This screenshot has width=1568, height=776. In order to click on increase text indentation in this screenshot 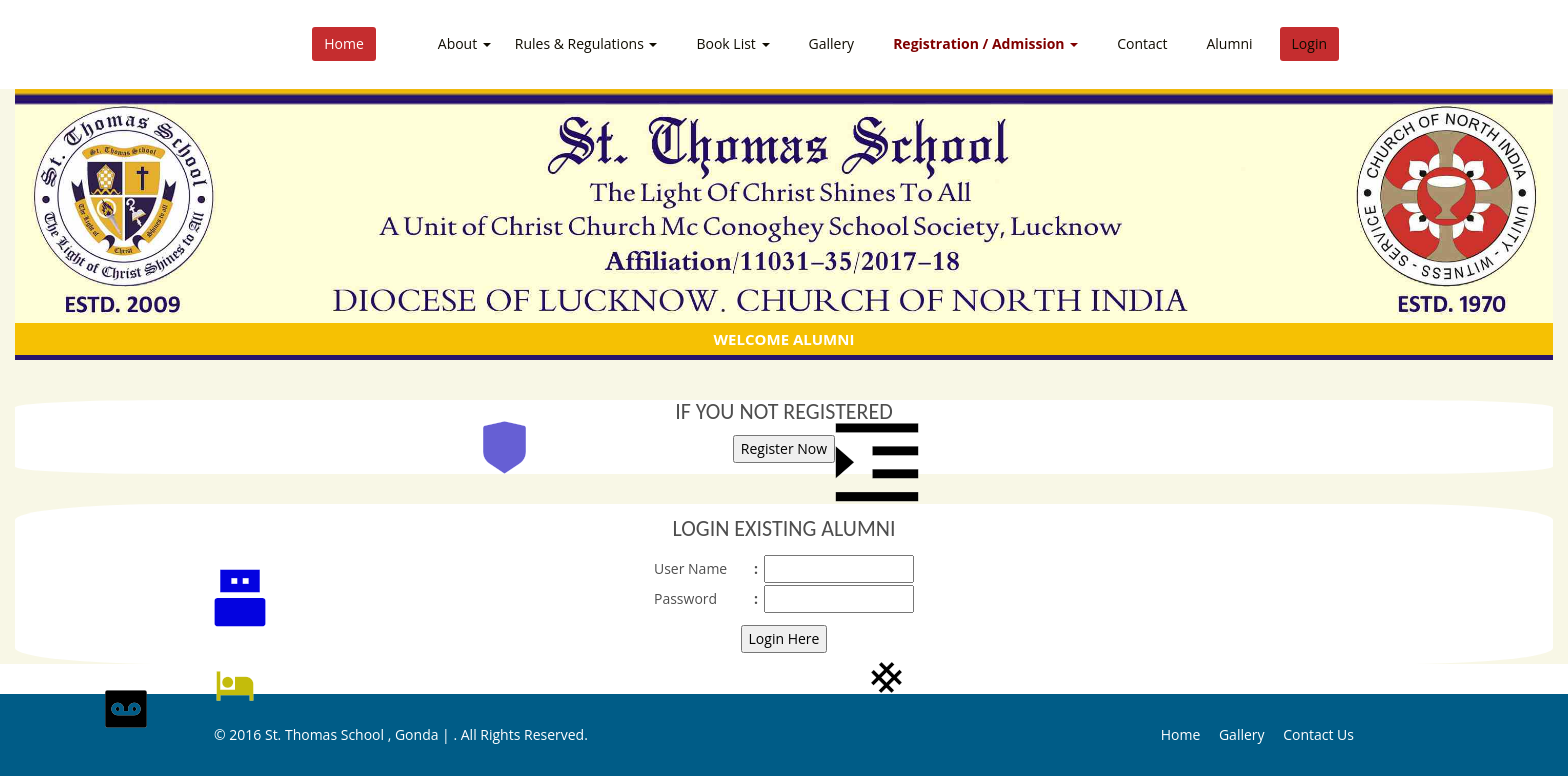, I will do `click(877, 460)`.